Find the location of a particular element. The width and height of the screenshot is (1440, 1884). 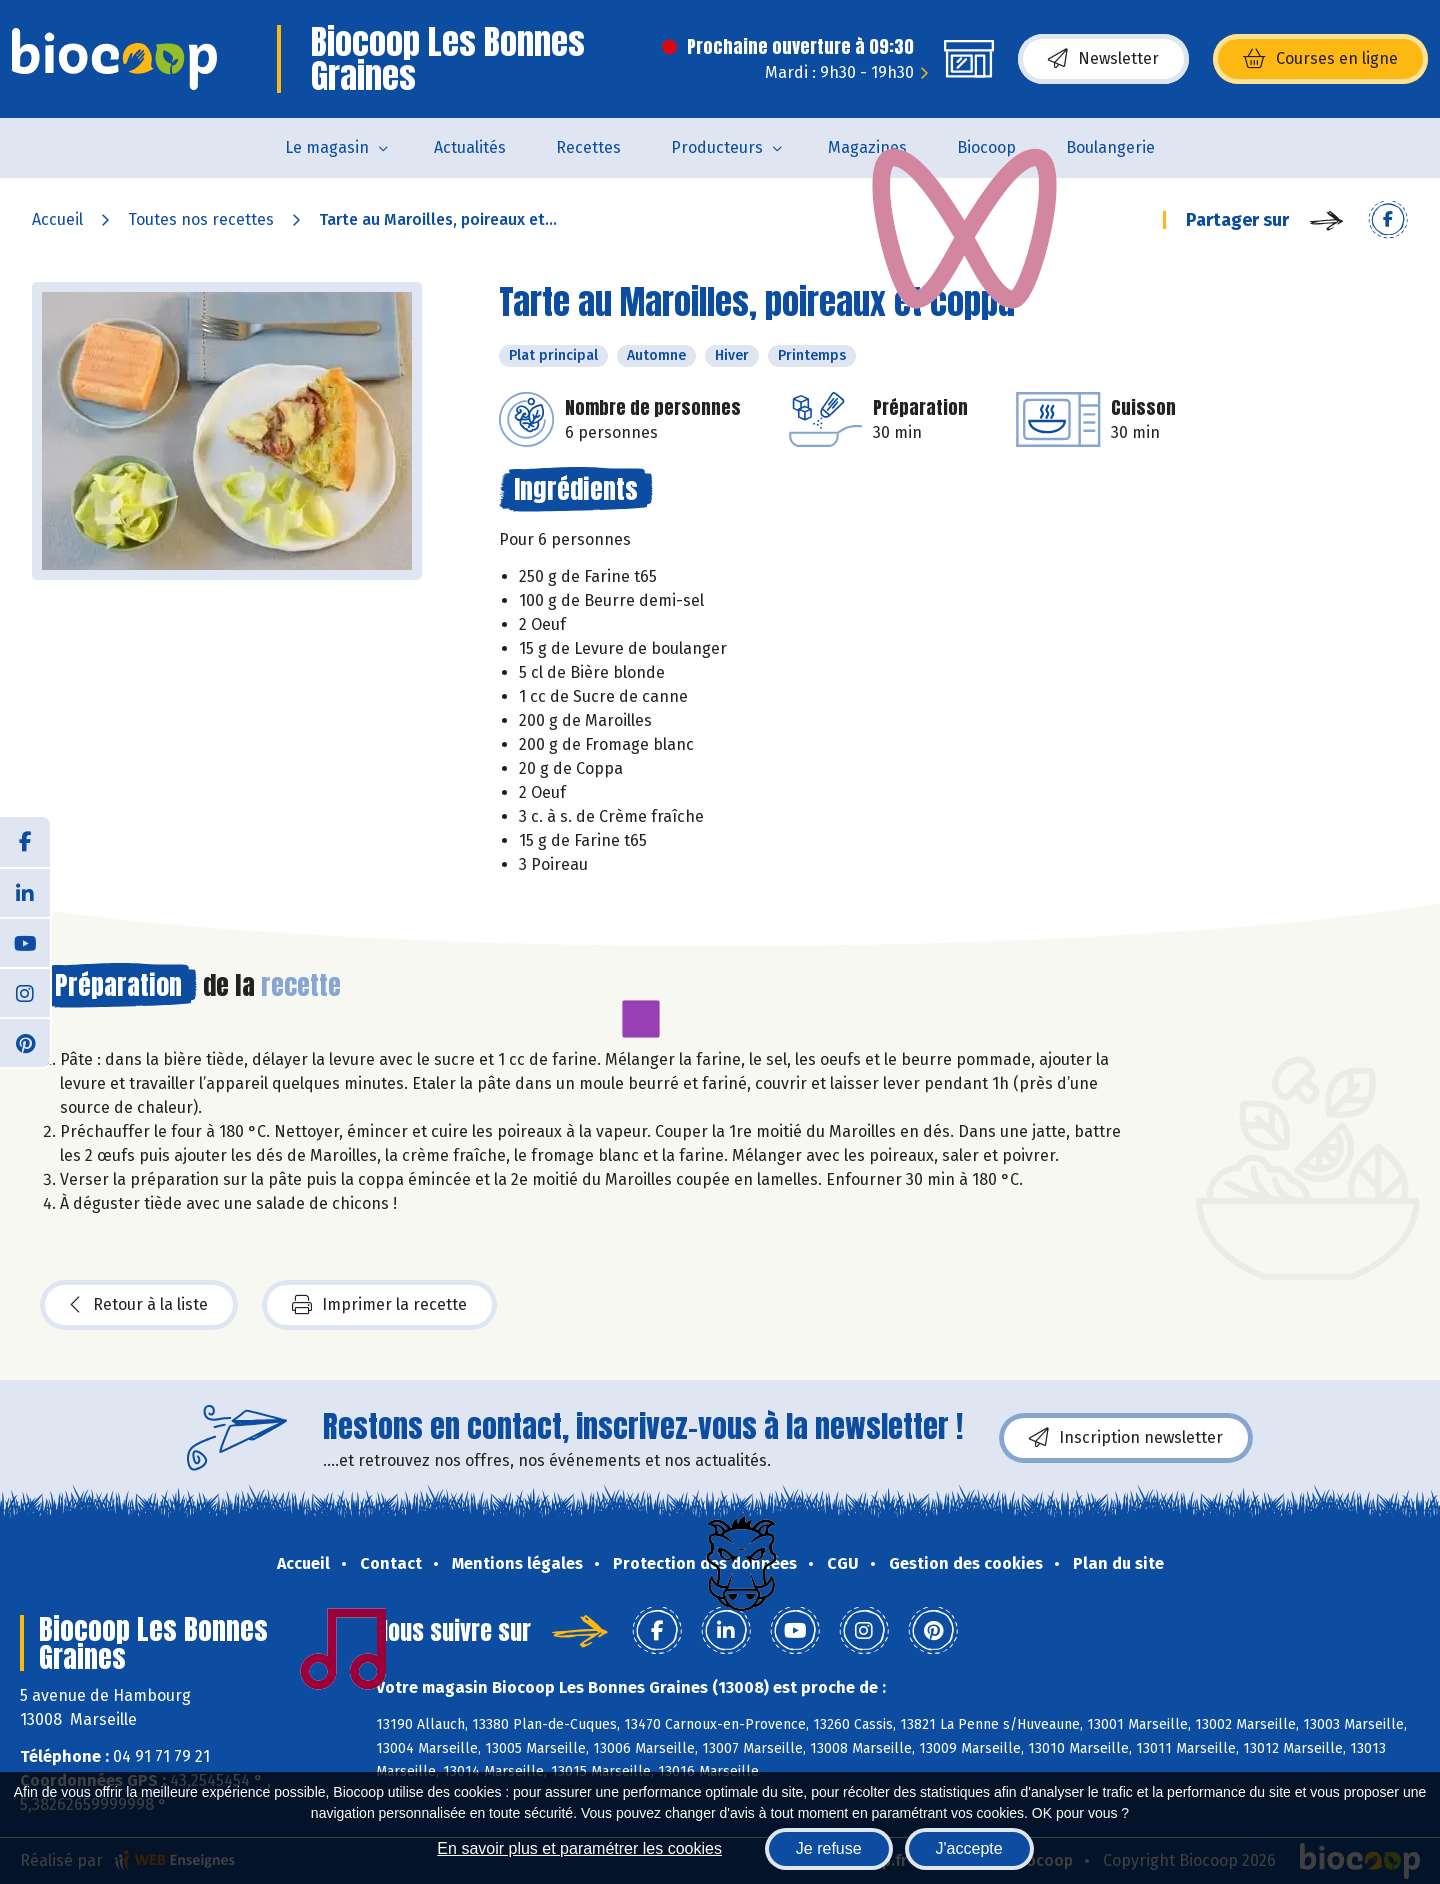

open wechat channels is located at coordinates (964, 228).